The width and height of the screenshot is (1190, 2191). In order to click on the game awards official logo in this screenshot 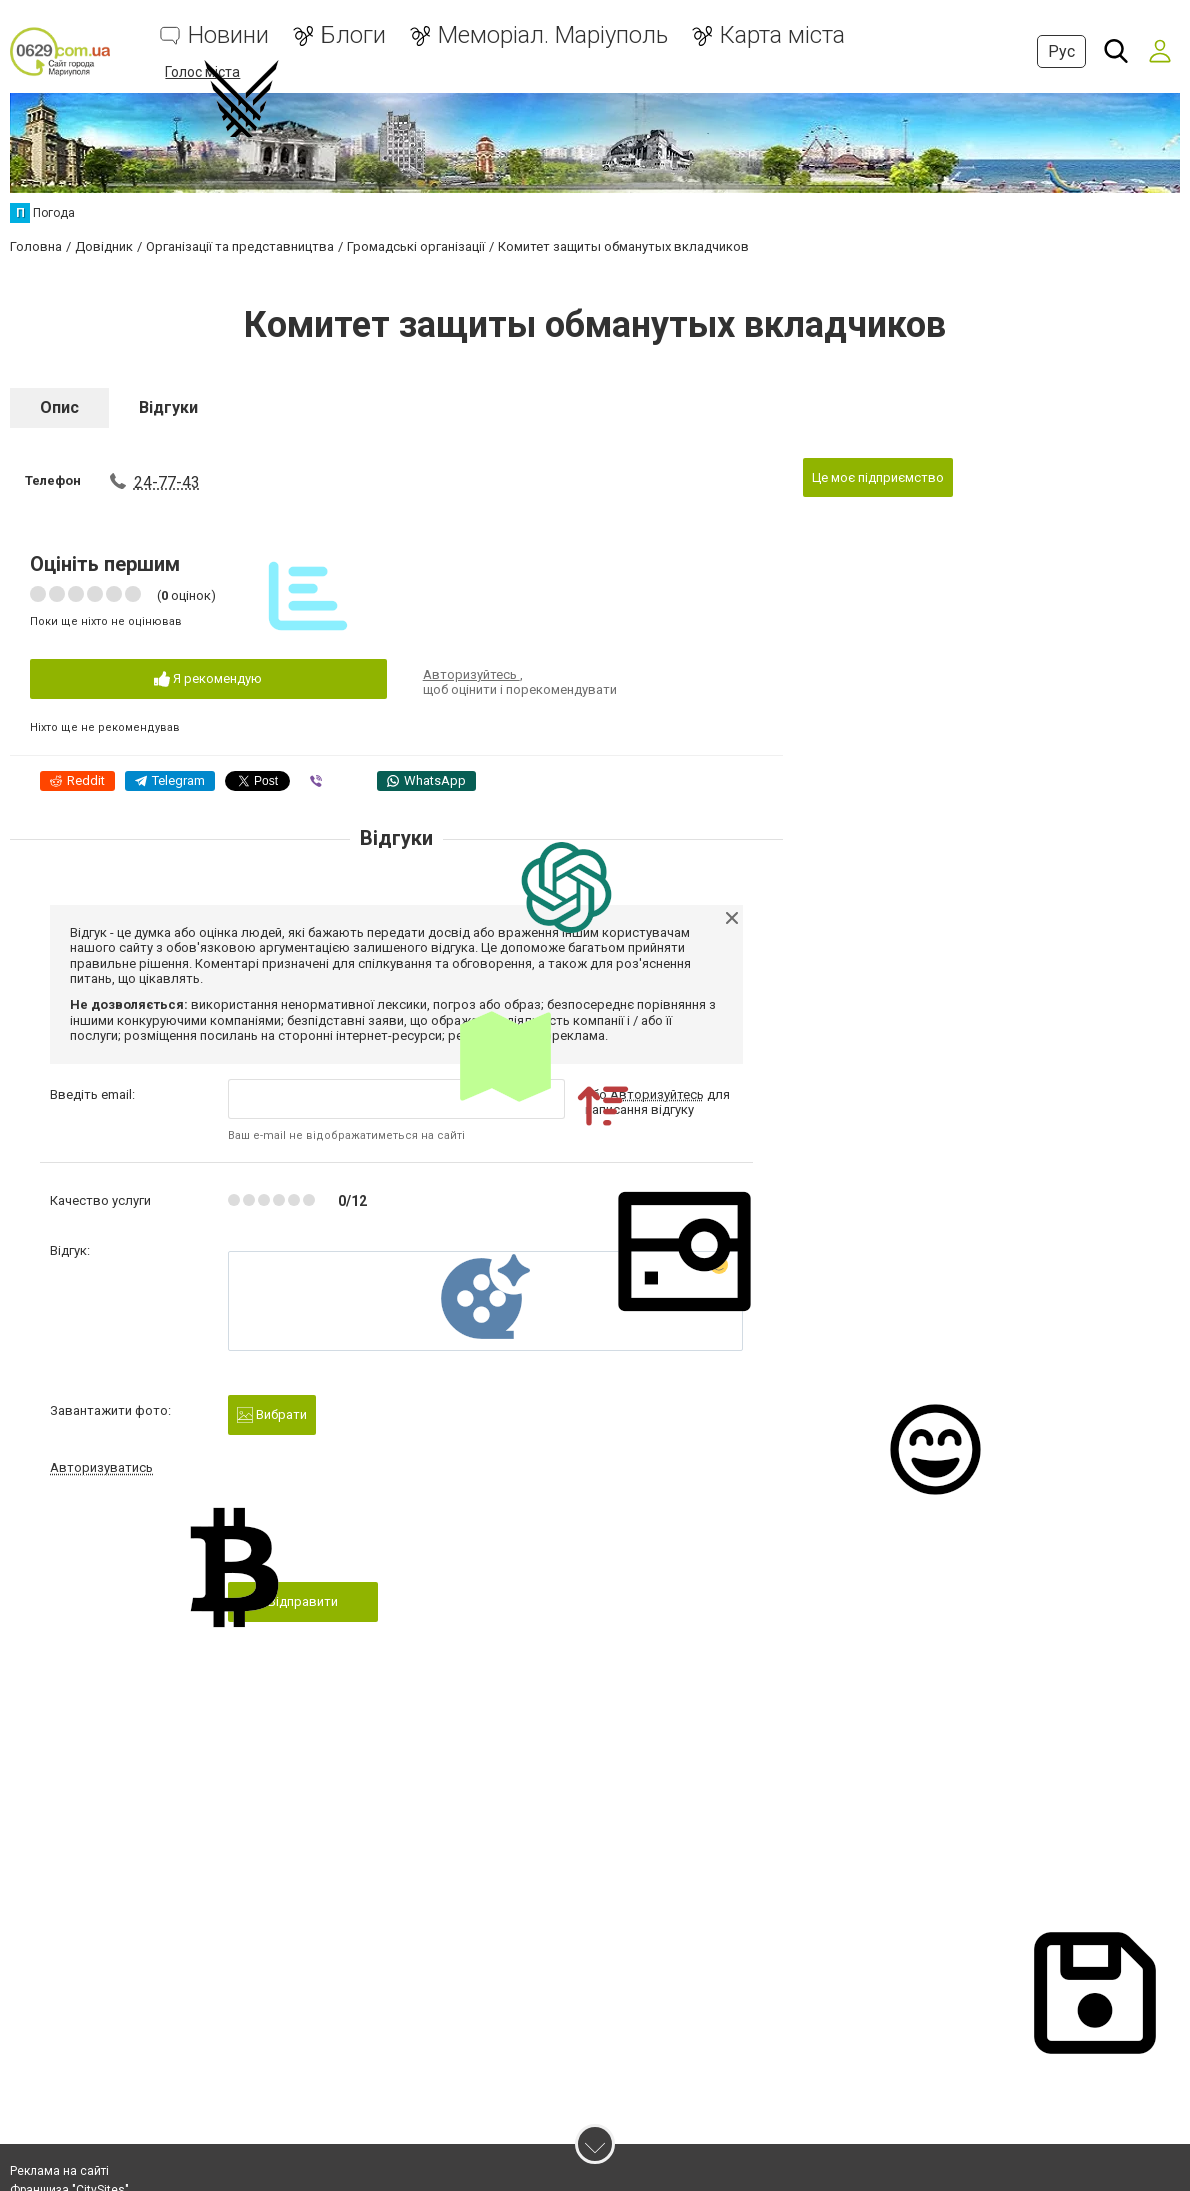, I will do `click(241, 98)`.